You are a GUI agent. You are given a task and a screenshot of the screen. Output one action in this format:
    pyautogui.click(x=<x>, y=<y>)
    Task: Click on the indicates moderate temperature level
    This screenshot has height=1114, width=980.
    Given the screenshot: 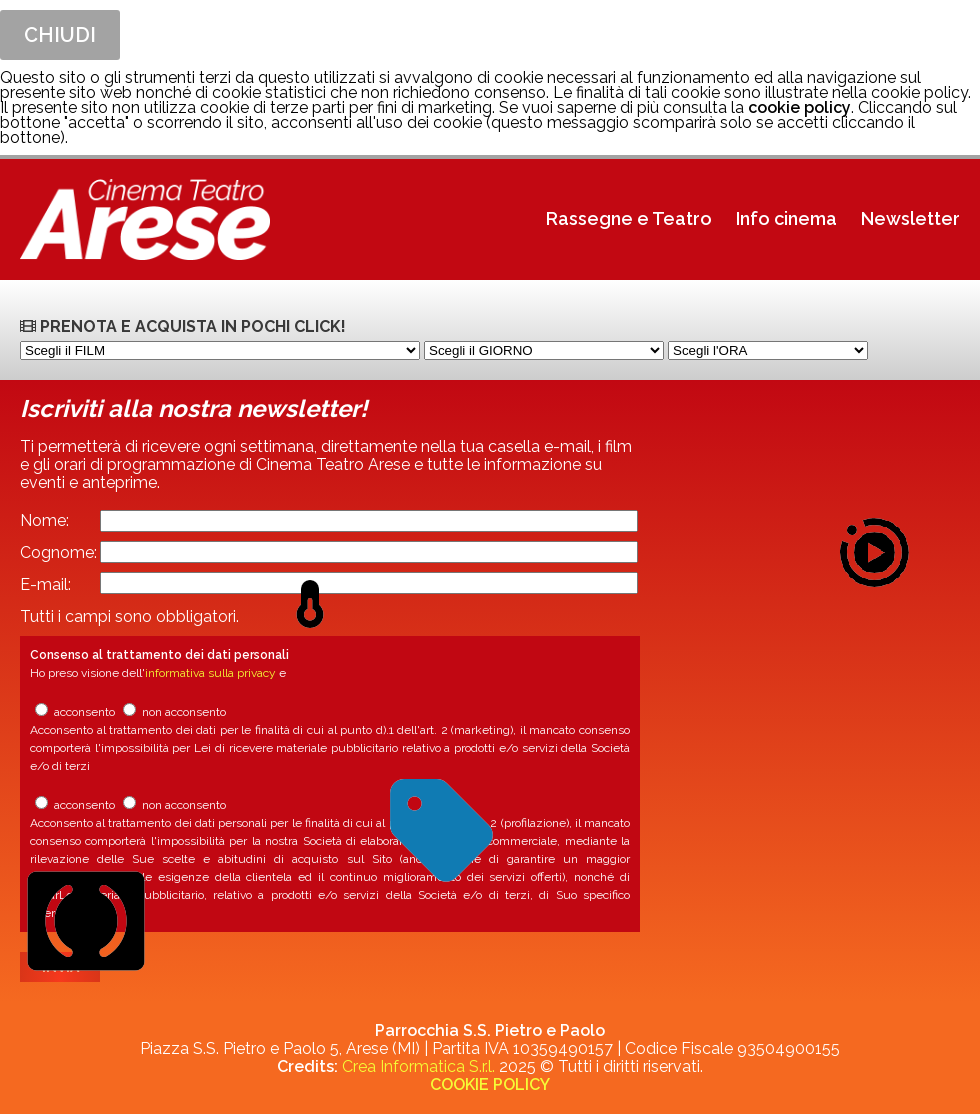 What is the action you would take?
    pyautogui.click(x=310, y=604)
    